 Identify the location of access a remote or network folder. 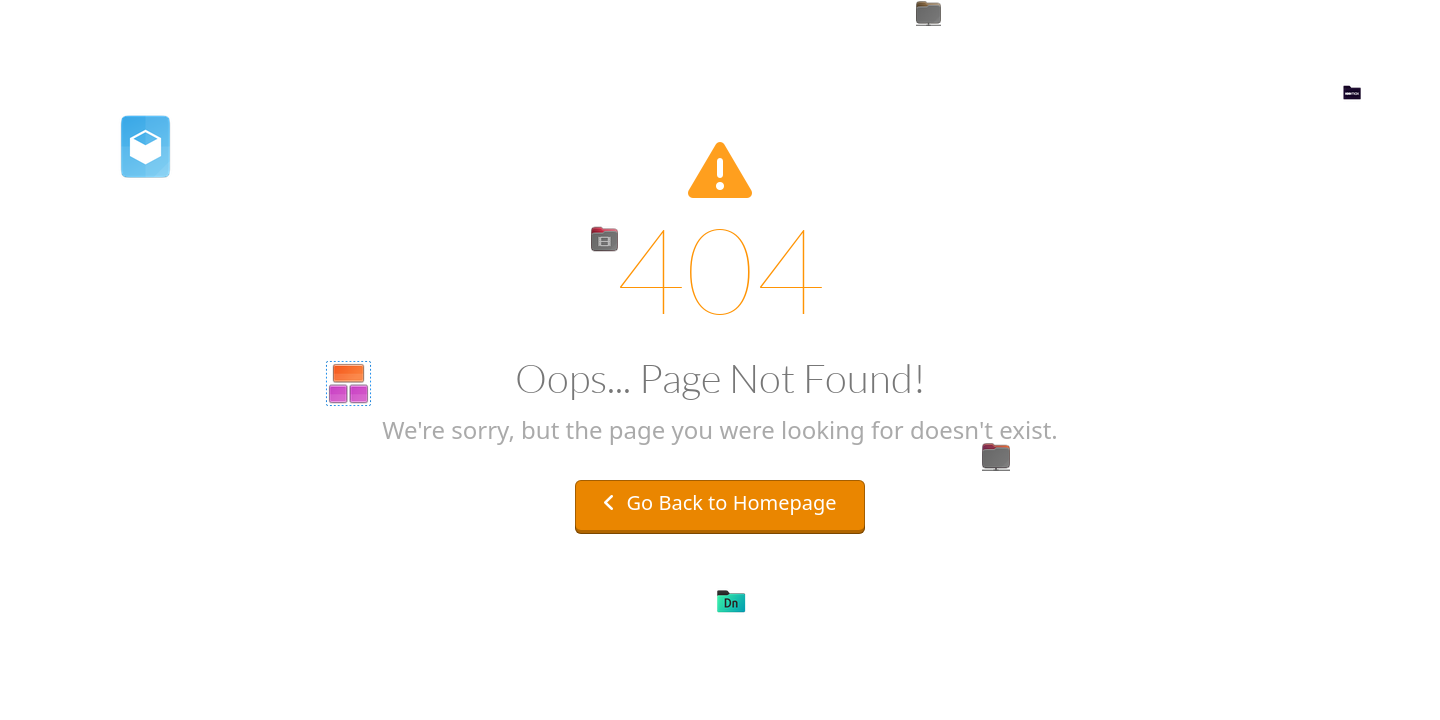
(996, 457).